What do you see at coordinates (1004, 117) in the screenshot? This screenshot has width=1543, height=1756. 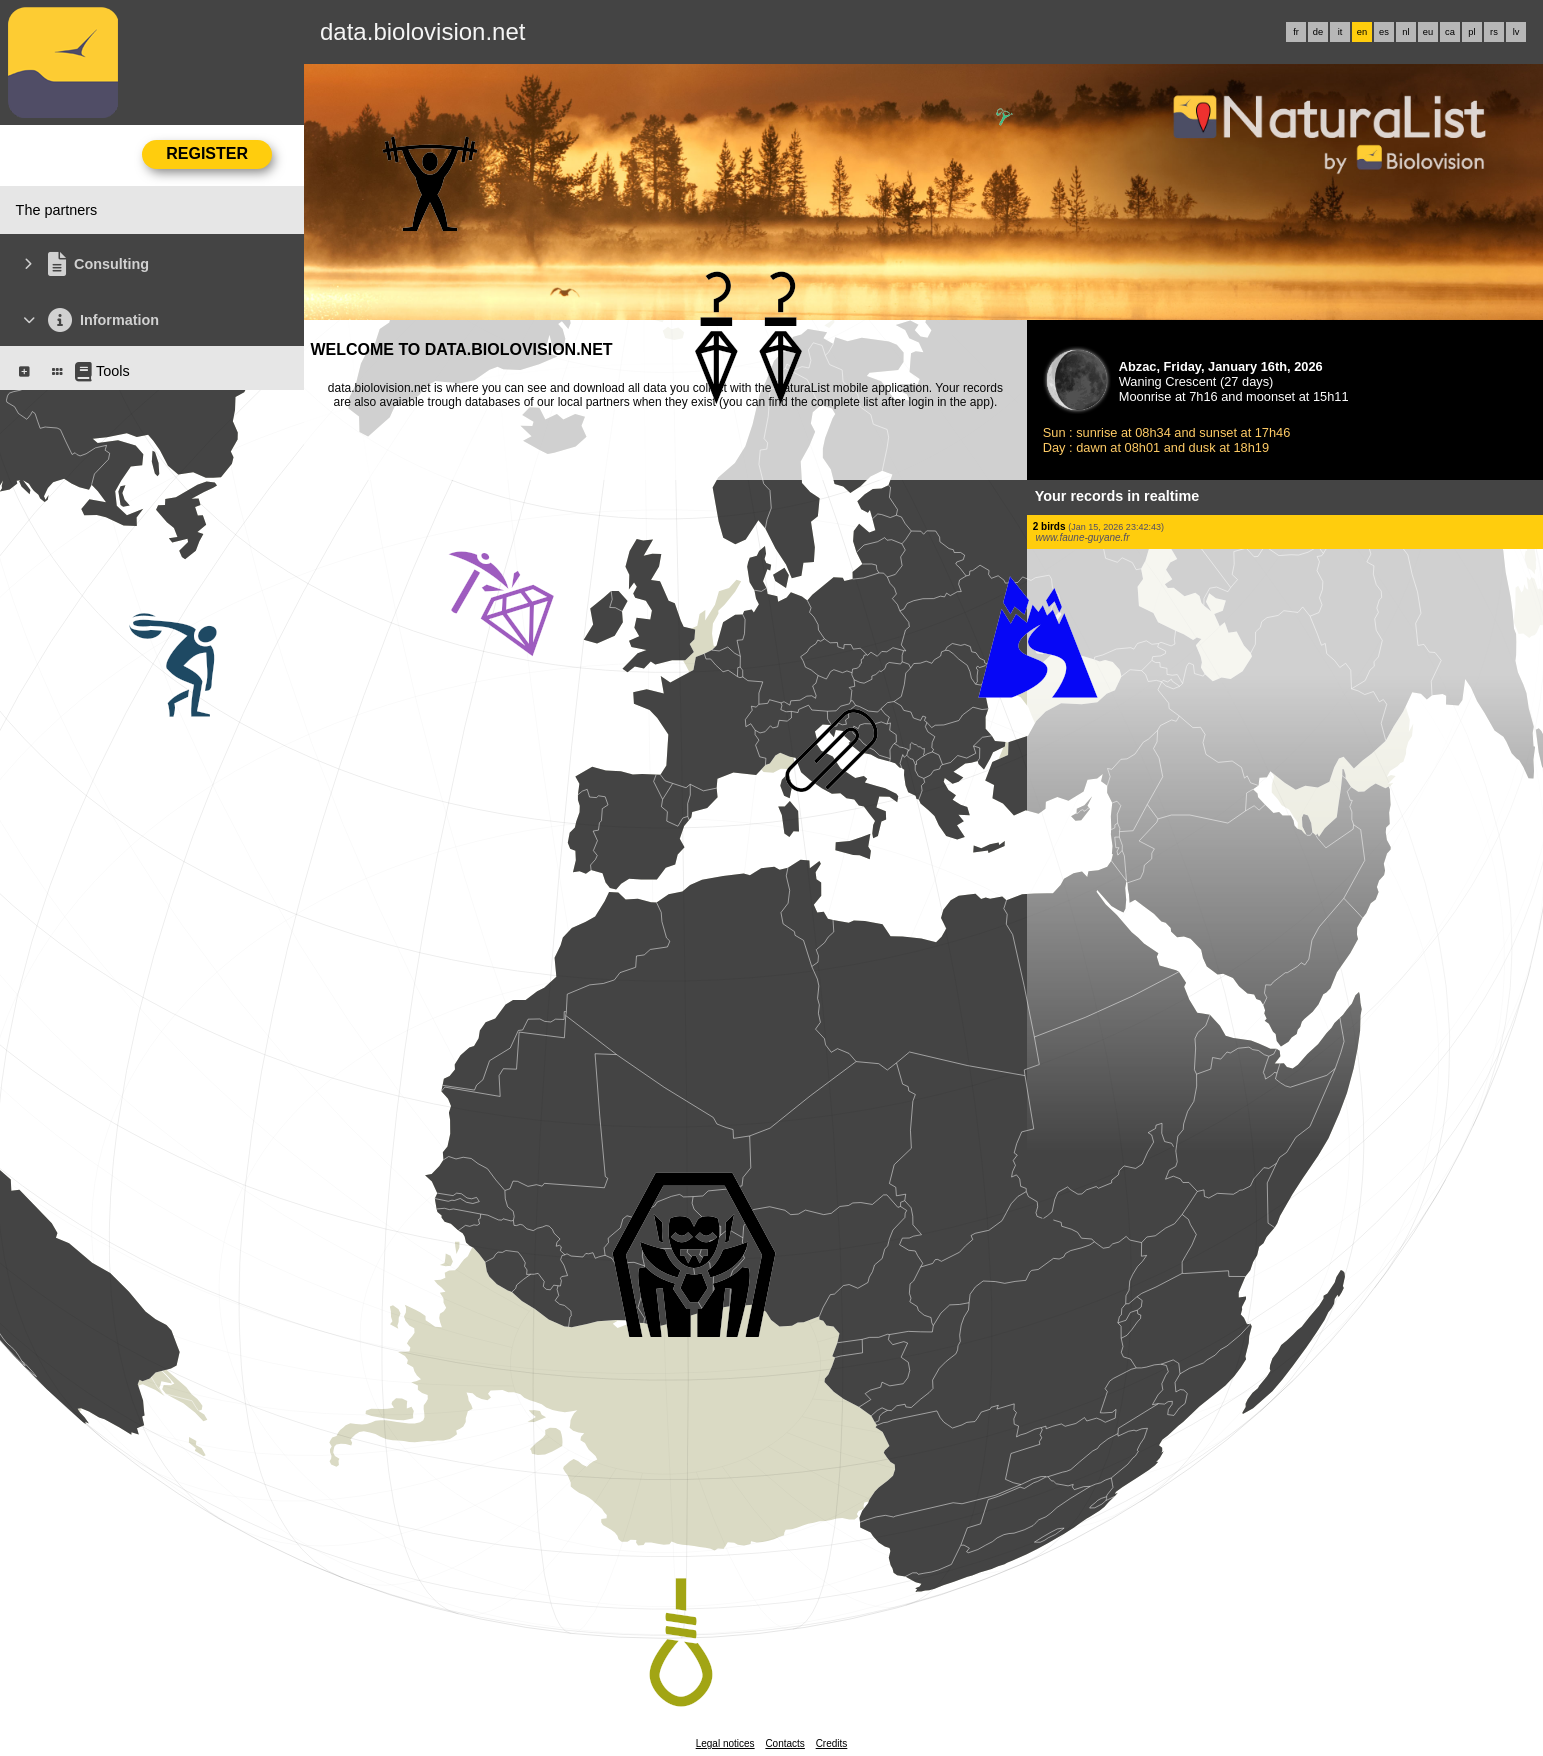 I see `launch or shoot an item` at bounding box center [1004, 117].